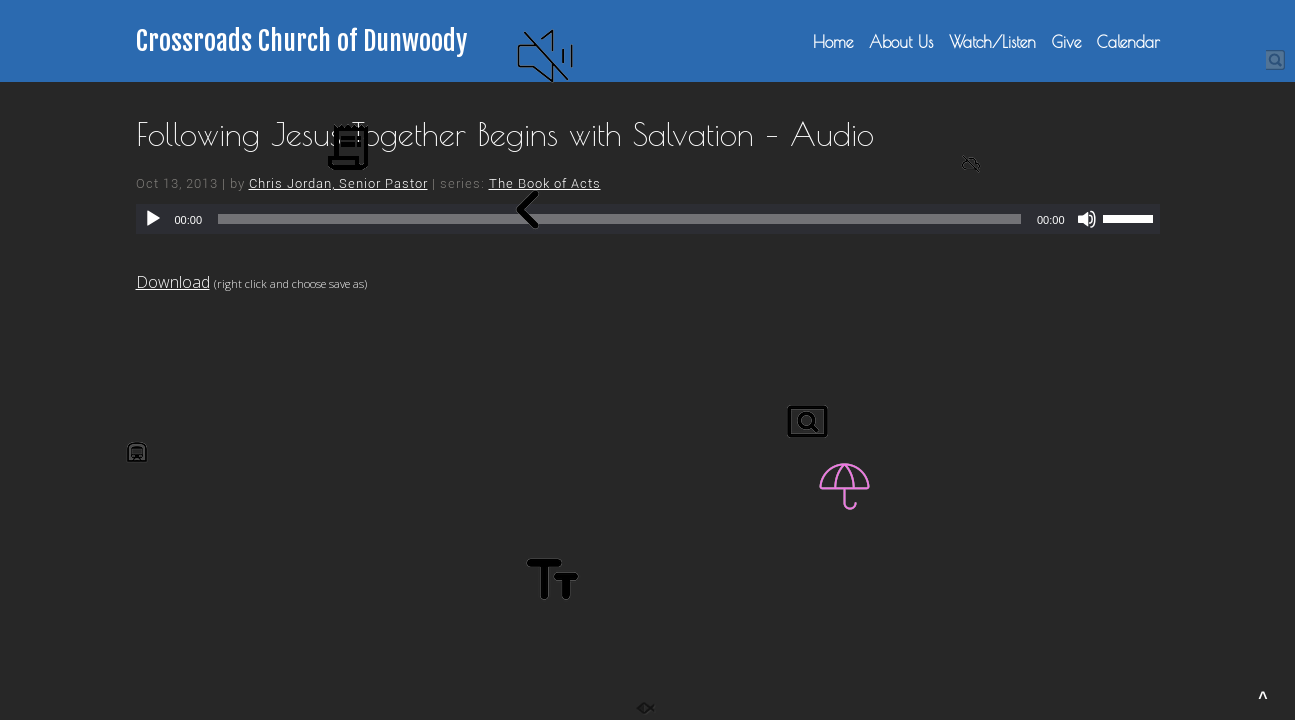 The image size is (1295, 720). Describe the element at coordinates (348, 147) in the screenshot. I see `view receipt or transaction details` at that location.